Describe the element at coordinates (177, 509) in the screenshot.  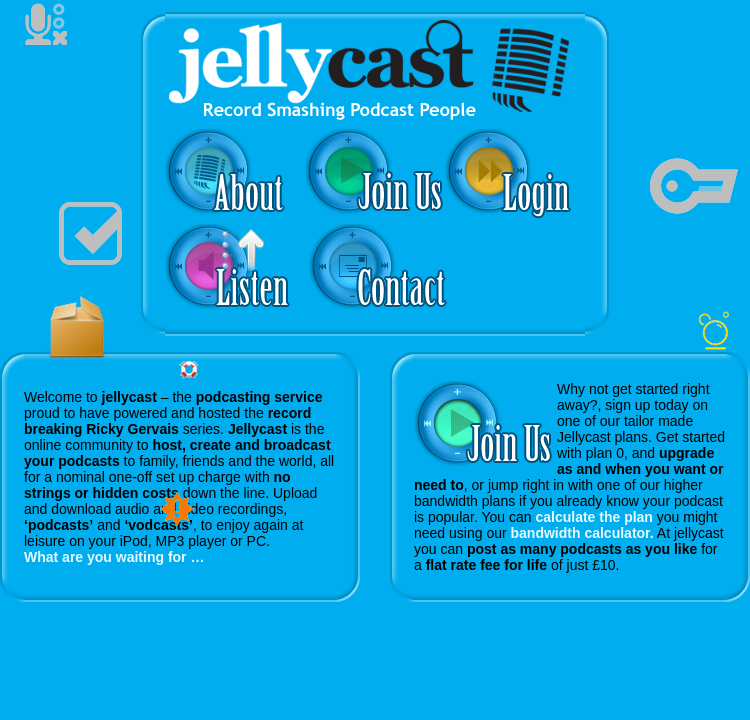
I see `indicates a critical software update is available` at that location.